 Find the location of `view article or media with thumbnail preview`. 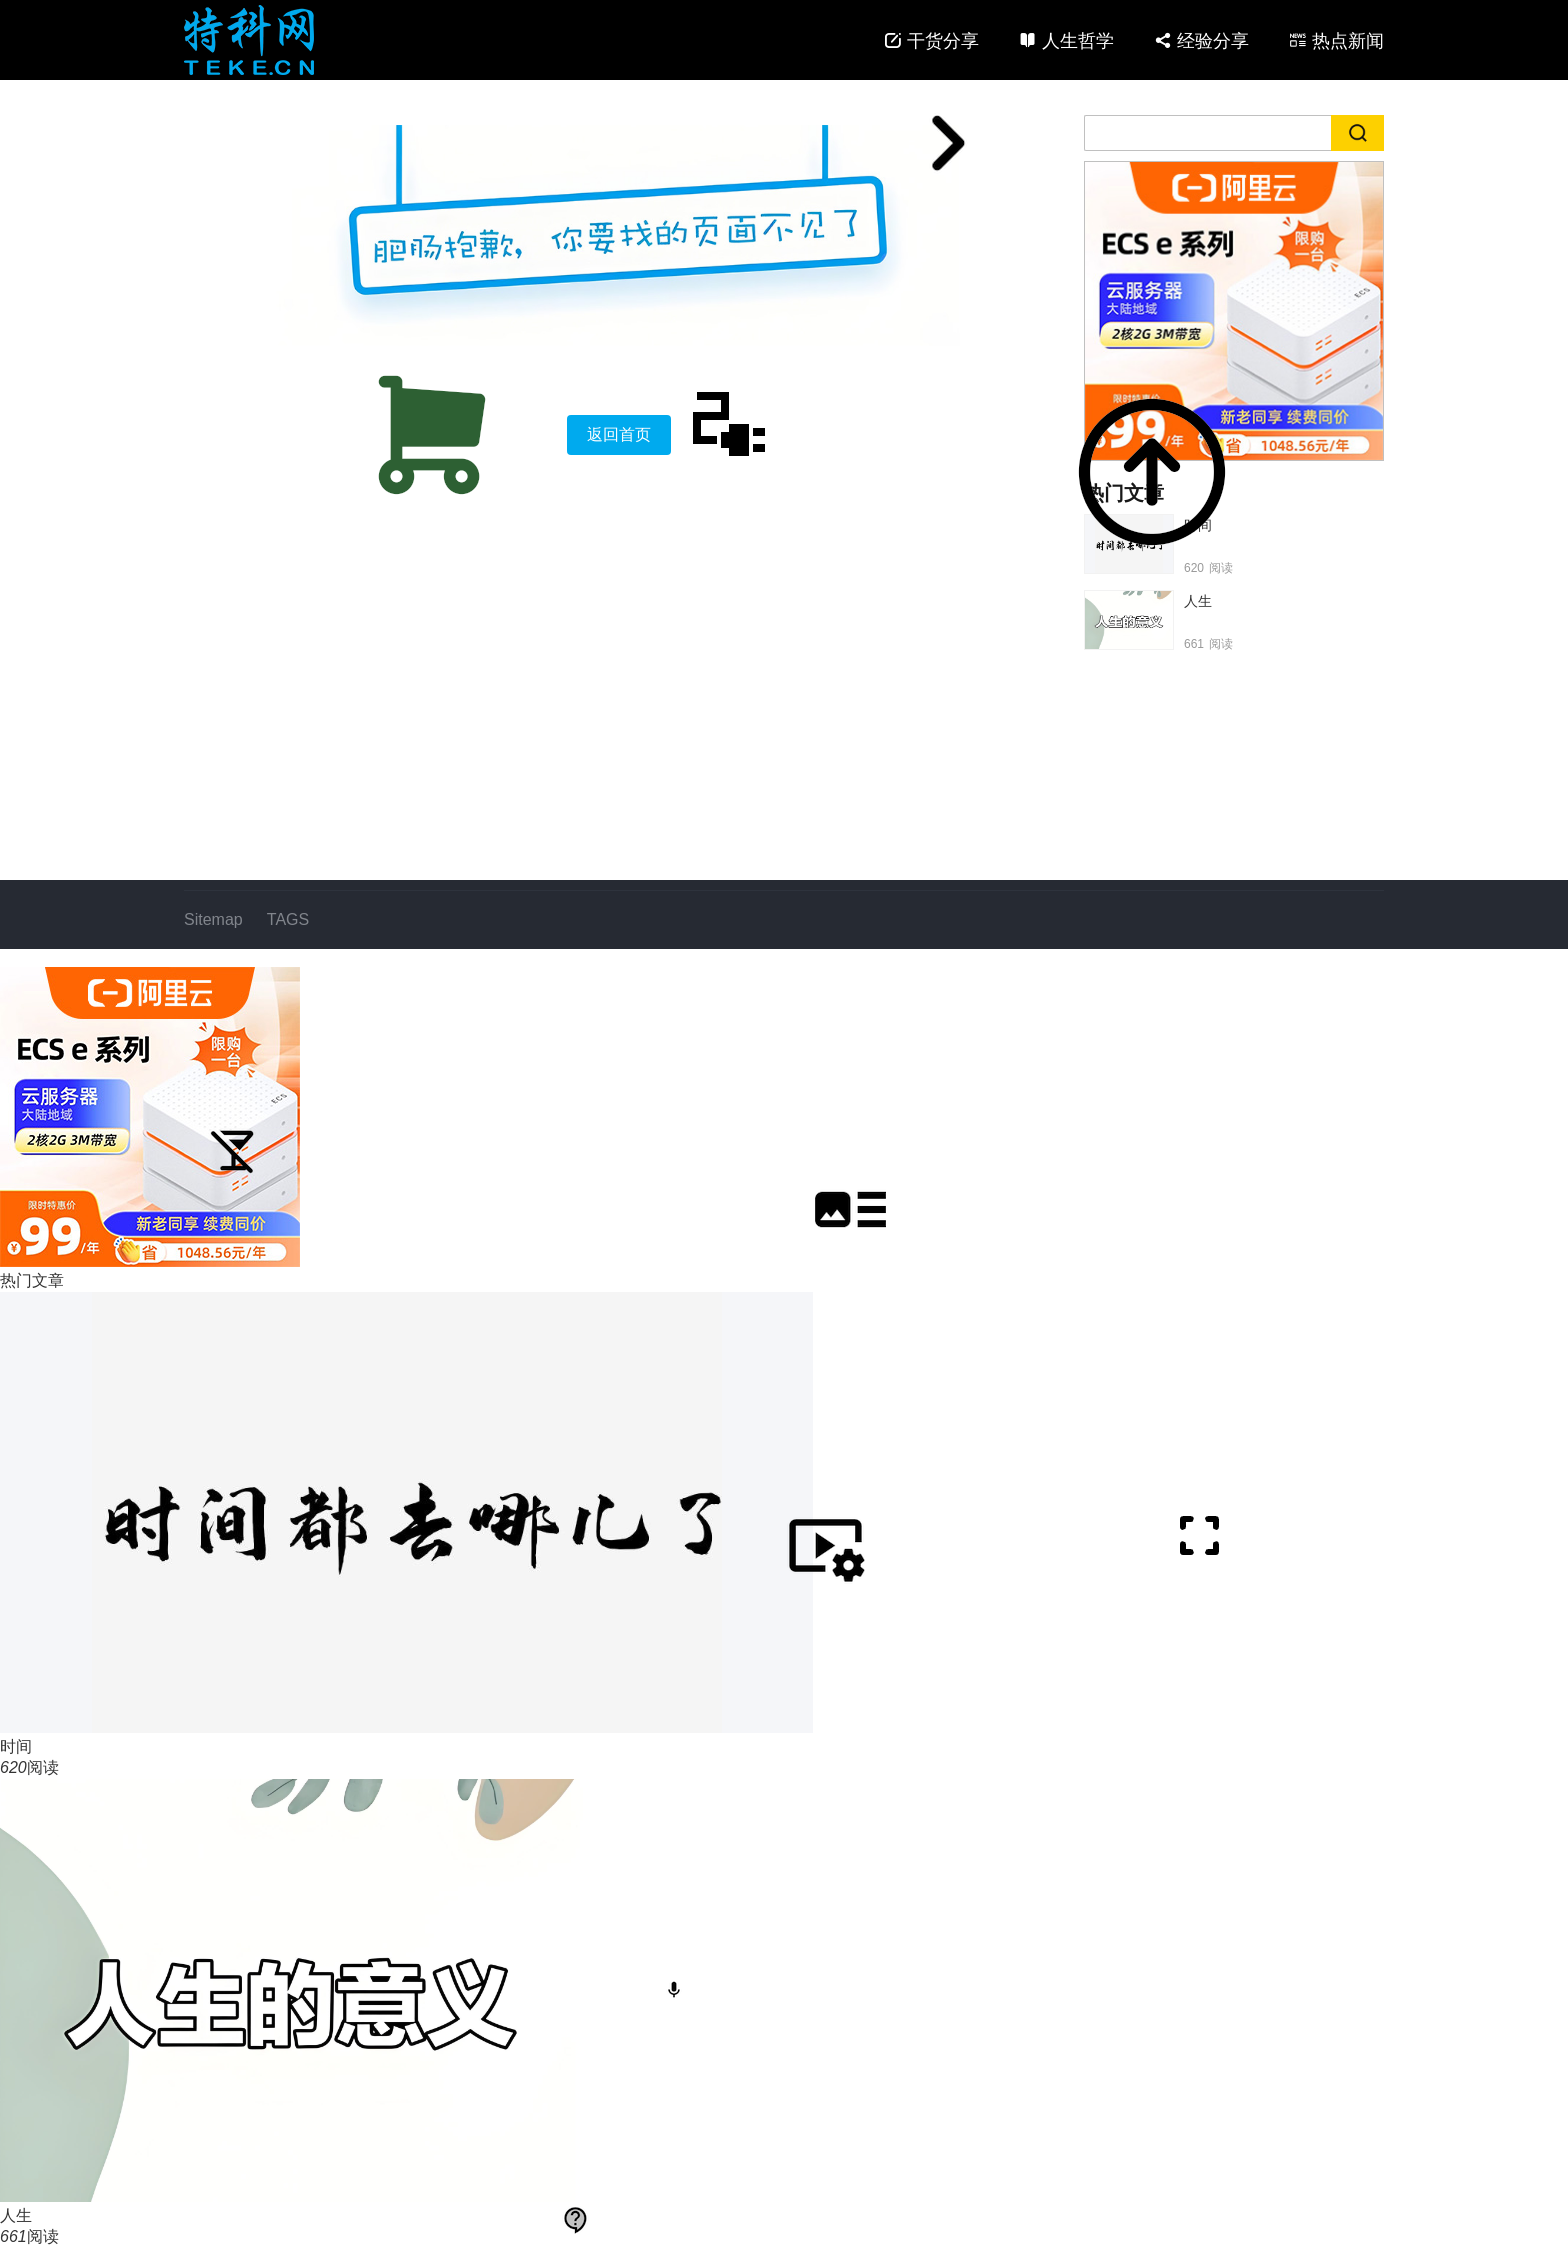

view article or media with thumbnail preview is located at coordinates (850, 1209).